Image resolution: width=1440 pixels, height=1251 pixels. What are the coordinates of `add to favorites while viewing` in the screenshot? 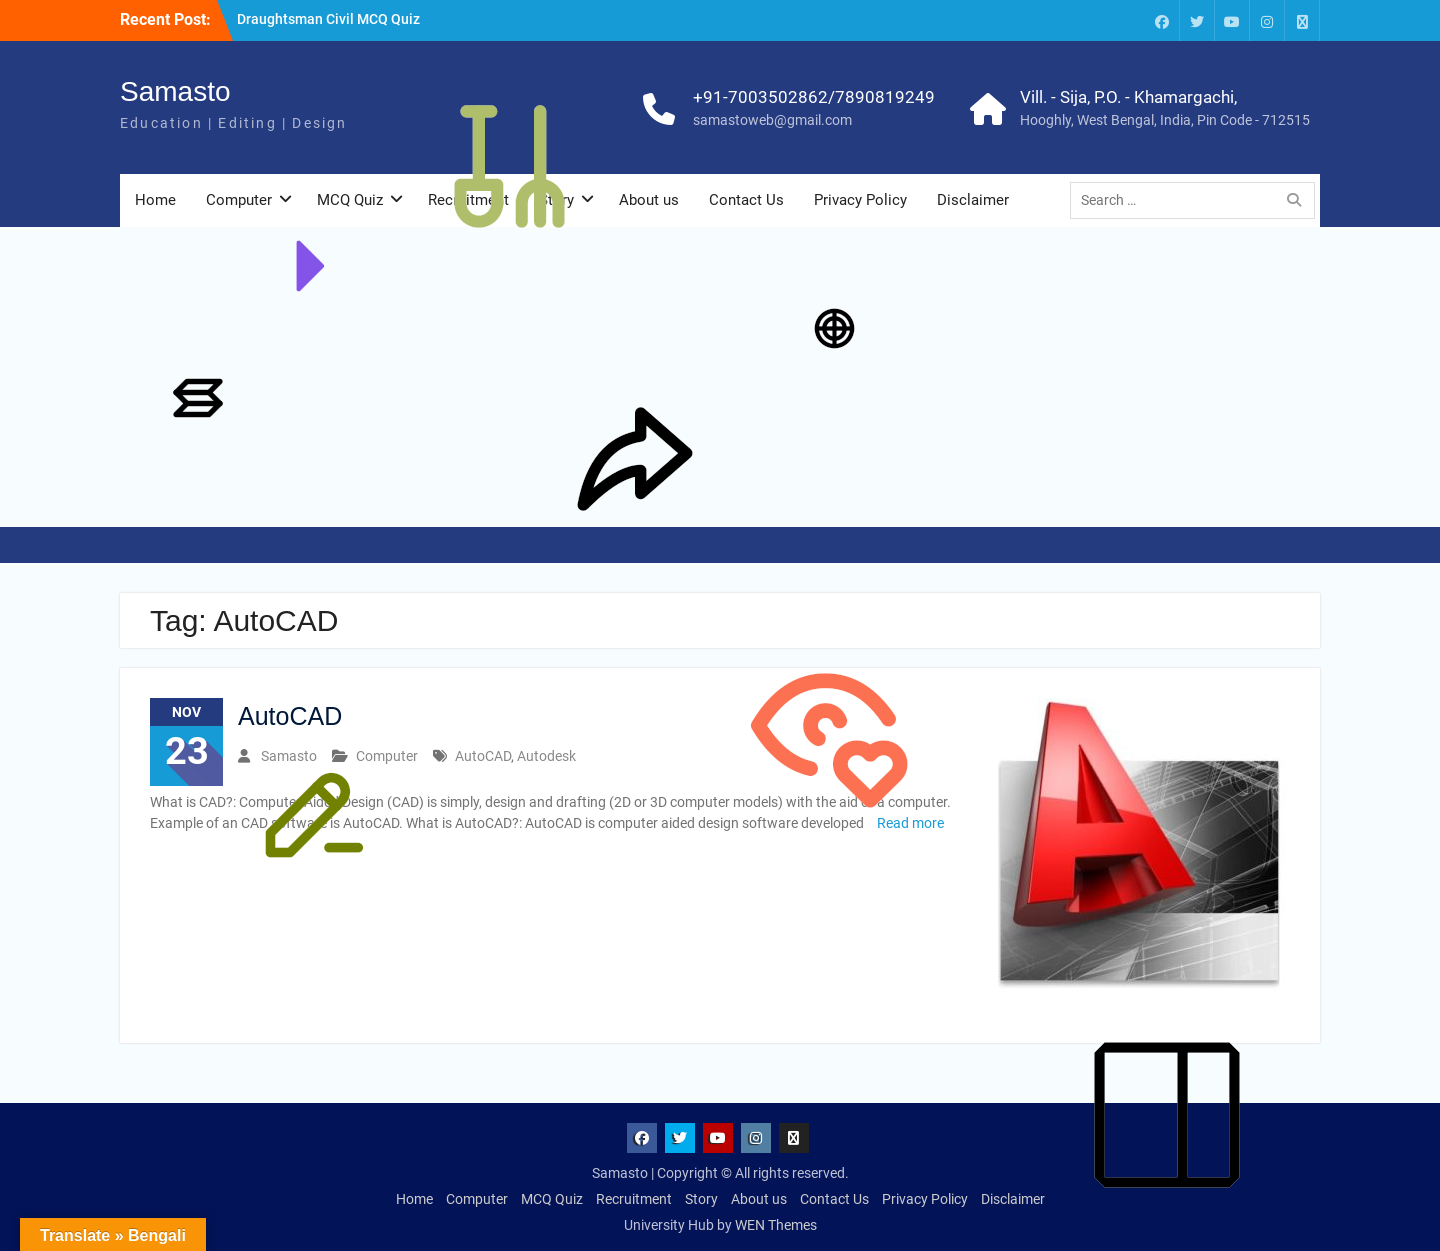 It's located at (825, 725).